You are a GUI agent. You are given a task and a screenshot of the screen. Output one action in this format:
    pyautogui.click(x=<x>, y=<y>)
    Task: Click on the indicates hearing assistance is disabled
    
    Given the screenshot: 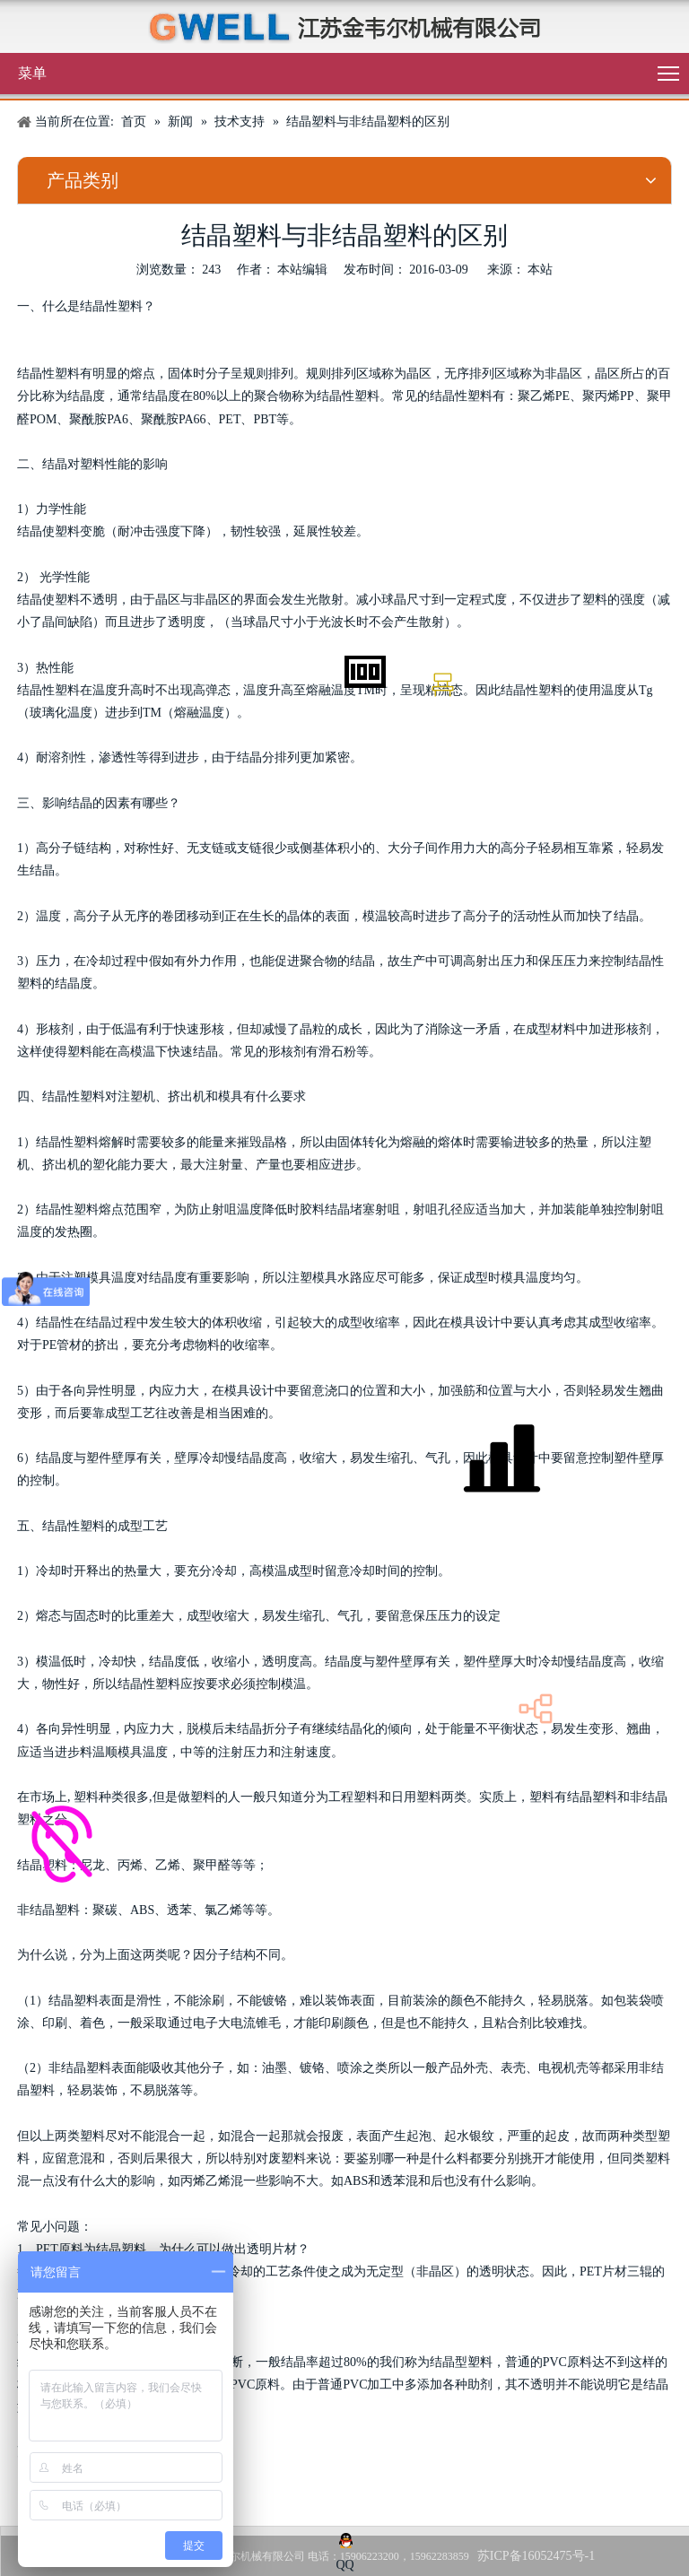 What is the action you would take?
    pyautogui.click(x=62, y=1844)
    